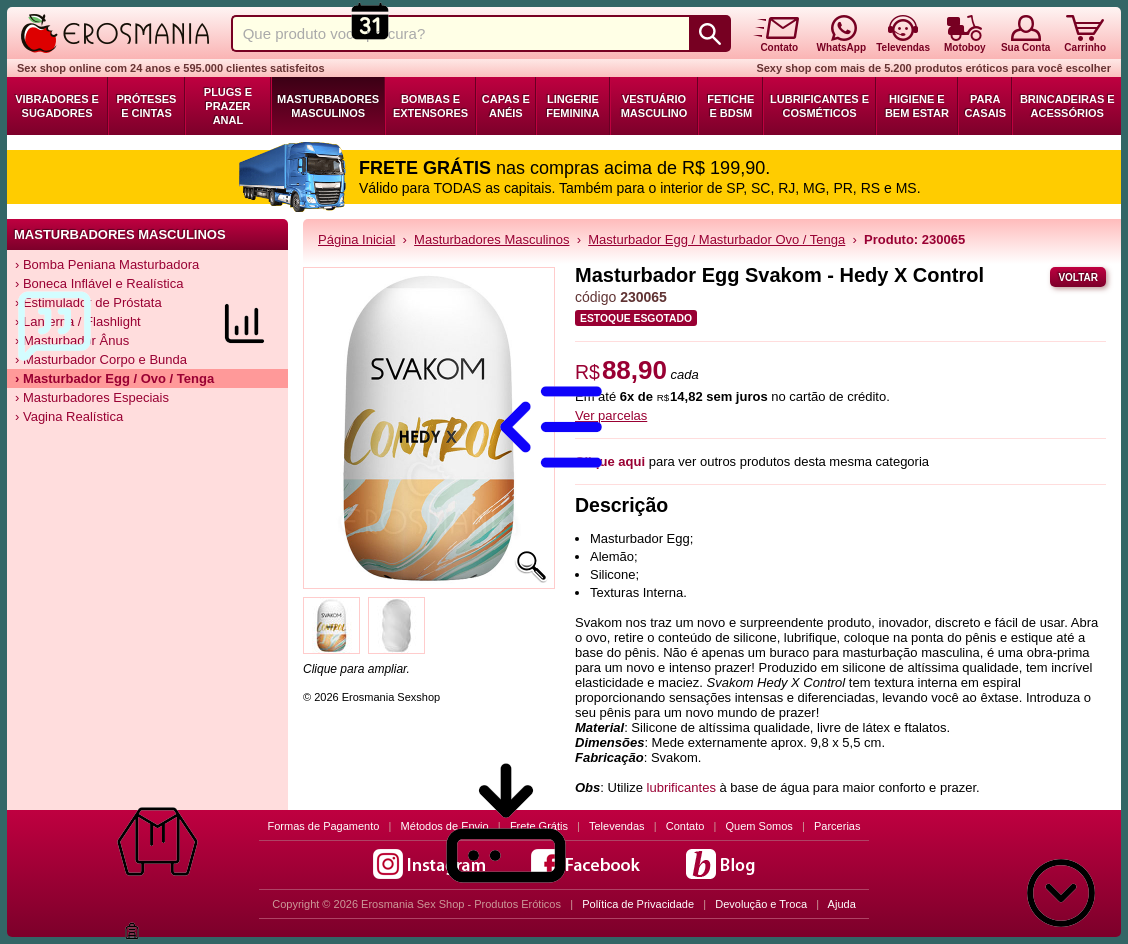 The height and width of the screenshot is (944, 1128). What do you see at coordinates (54, 324) in the screenshot?
I see `view or send a quoted message` at bounding box center [54, 324].